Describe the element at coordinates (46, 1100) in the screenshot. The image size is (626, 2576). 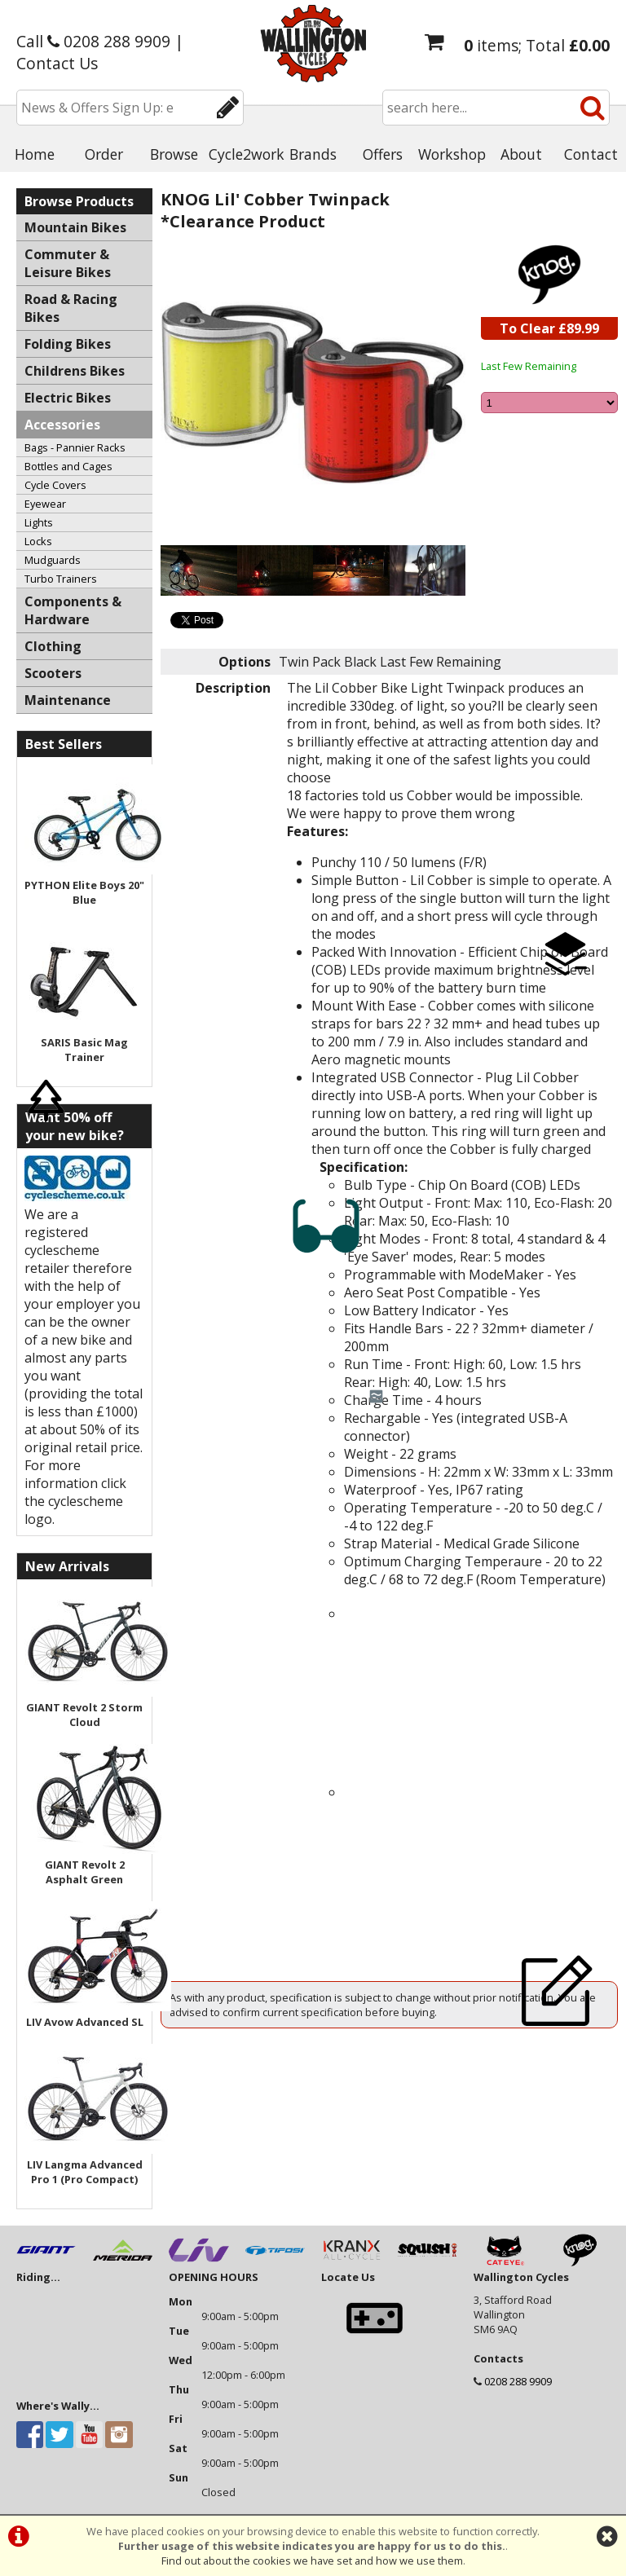
I see `indicates parks or nature areas on a map` at that location.